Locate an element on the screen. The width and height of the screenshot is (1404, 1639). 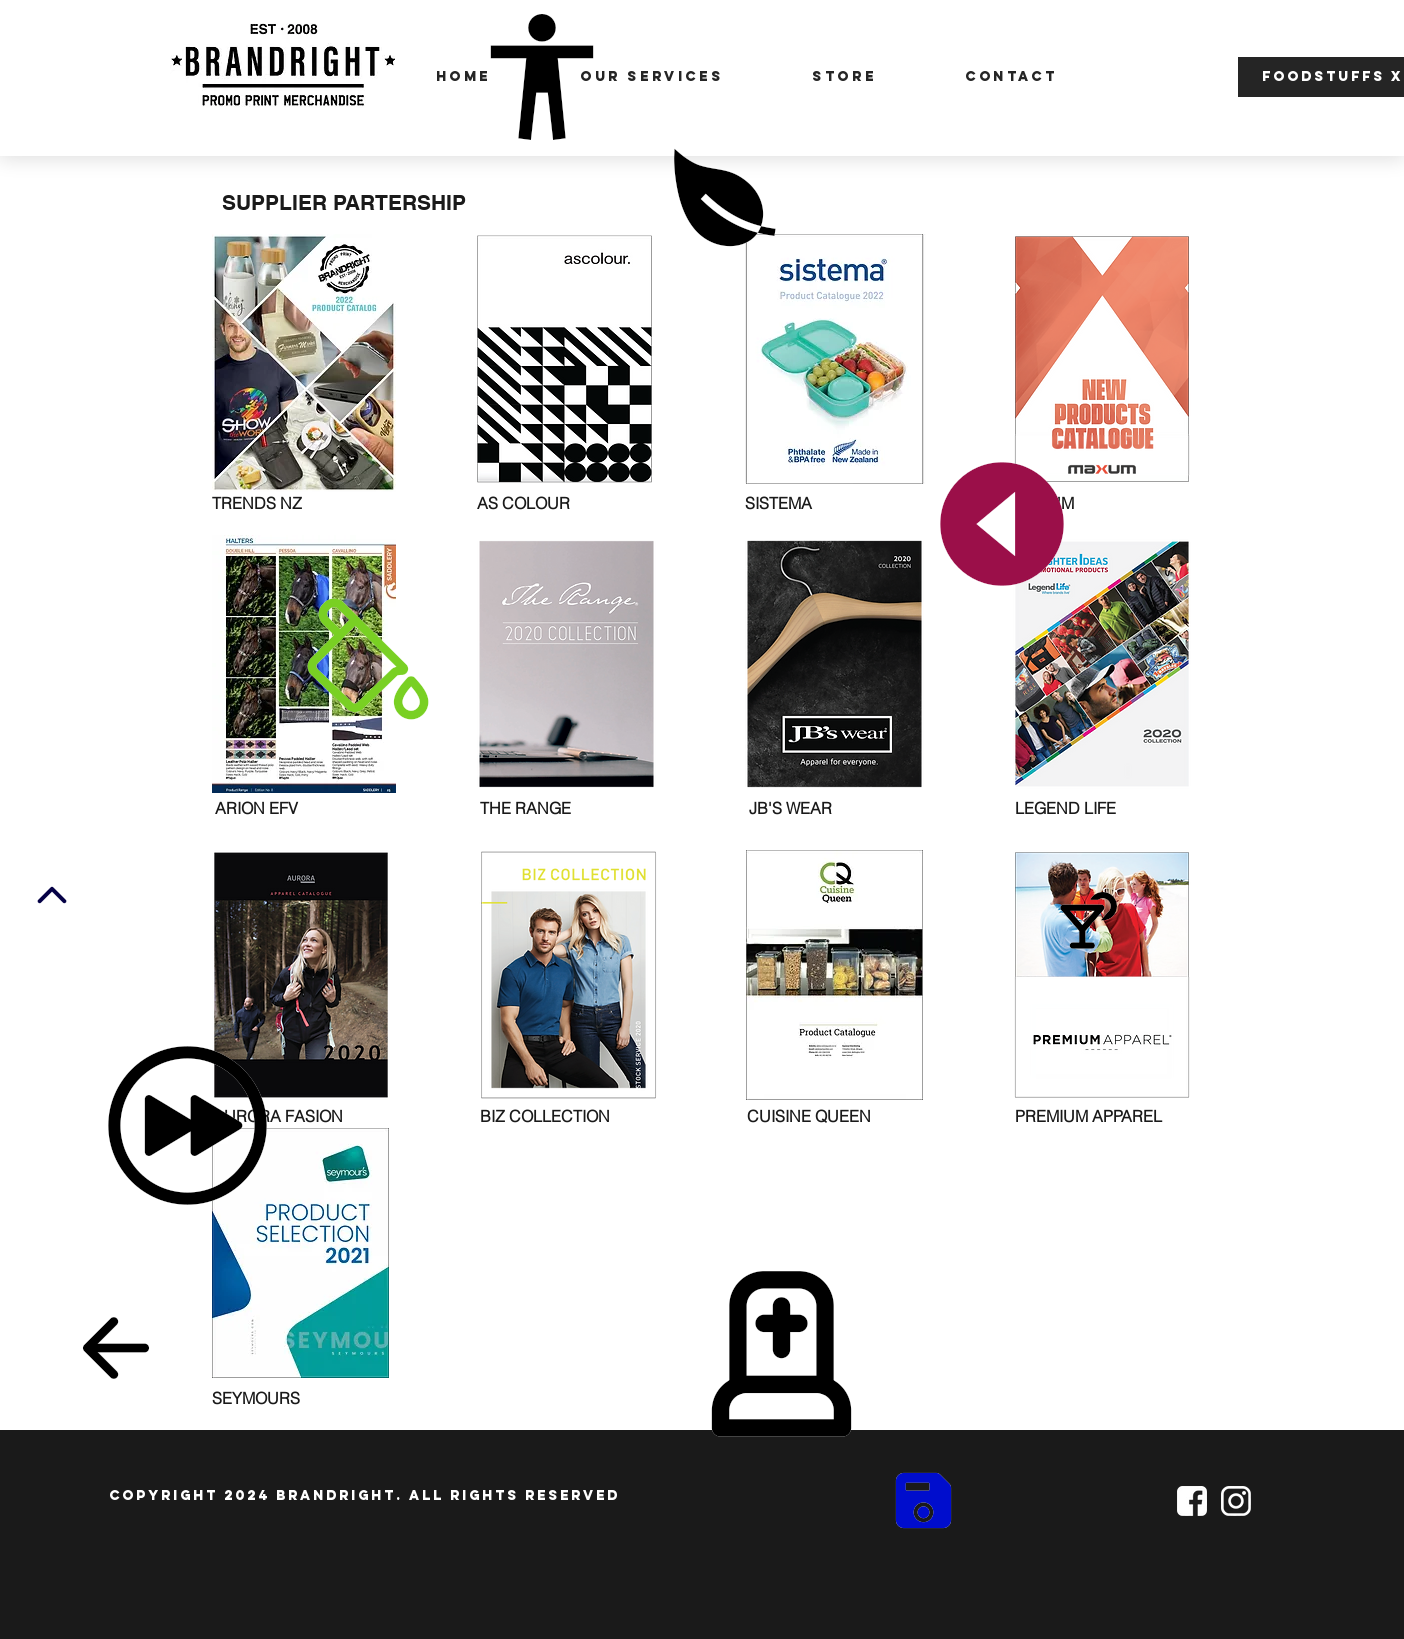
fill an area with color is located at coordinates (368, 659).